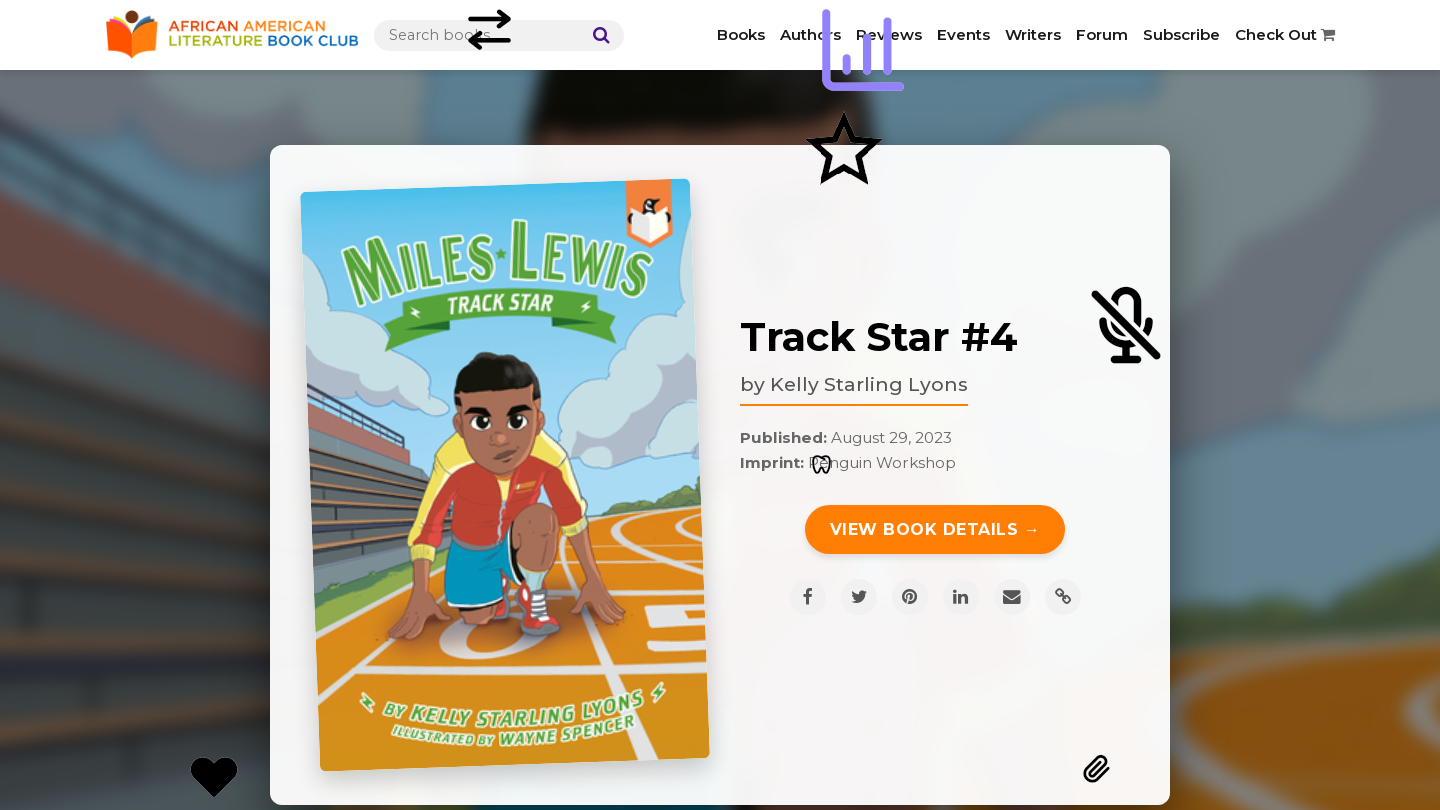 Image resolution: width=1440 pixels, height=810 pixels. What do you see at coordinates (863, 50) in the screenshot?
I see `view analytics or statistics` at bounding box center [863, 50].